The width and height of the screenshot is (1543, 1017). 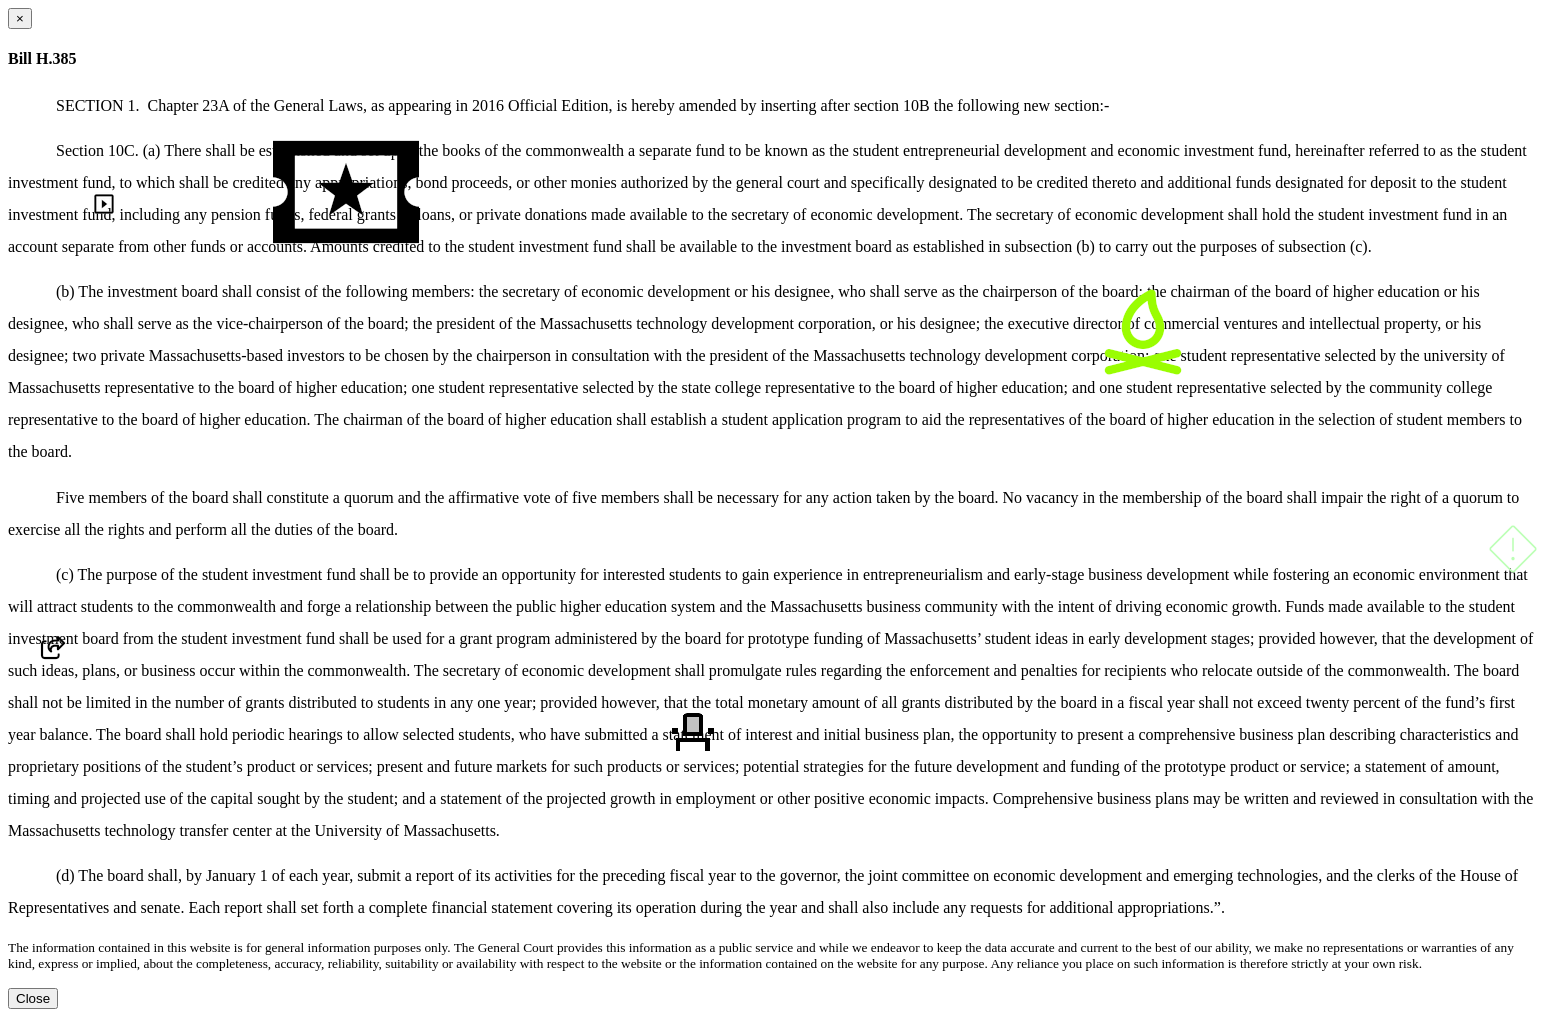 What do you see at coordinates (1513, 549) in the screenshot?
I see `indicates a warning or caution state` at bounding box center [1513, 549].